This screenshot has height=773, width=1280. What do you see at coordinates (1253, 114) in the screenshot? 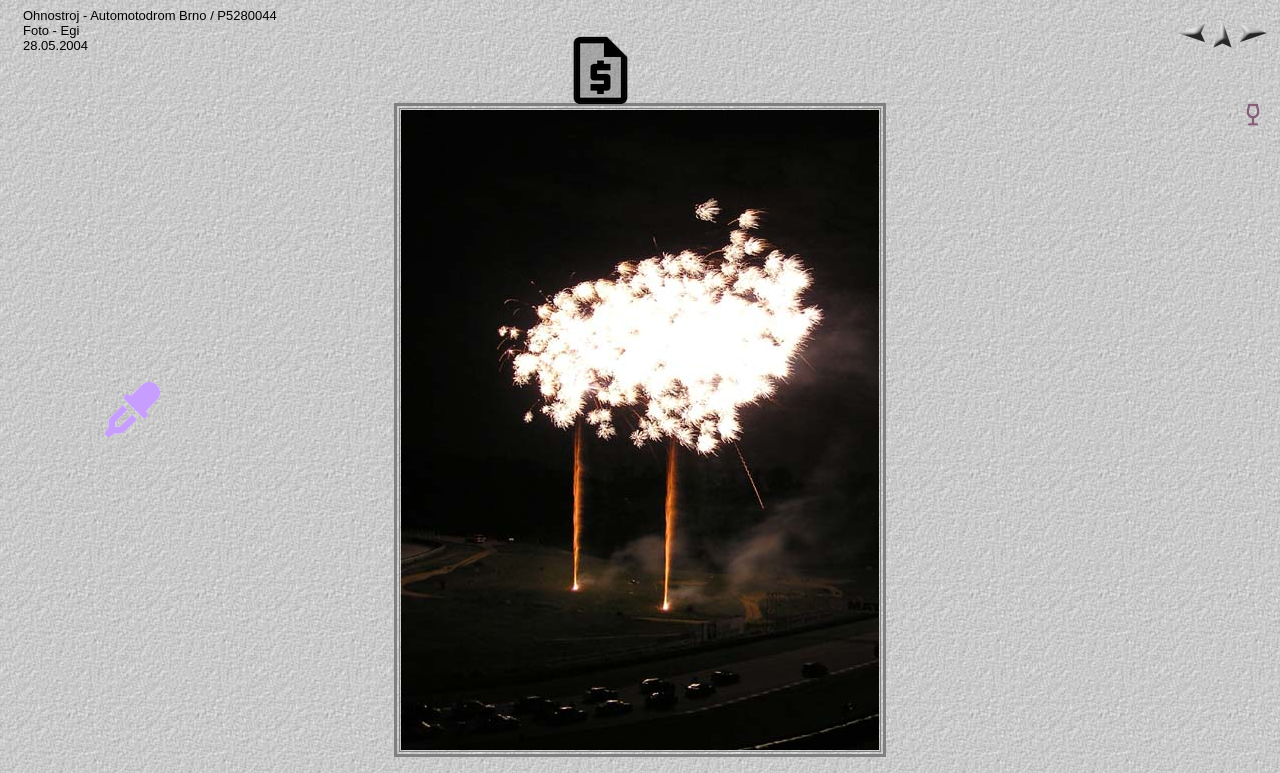
I see `browse wine or beverage options` at bounding box center [1253, 114].